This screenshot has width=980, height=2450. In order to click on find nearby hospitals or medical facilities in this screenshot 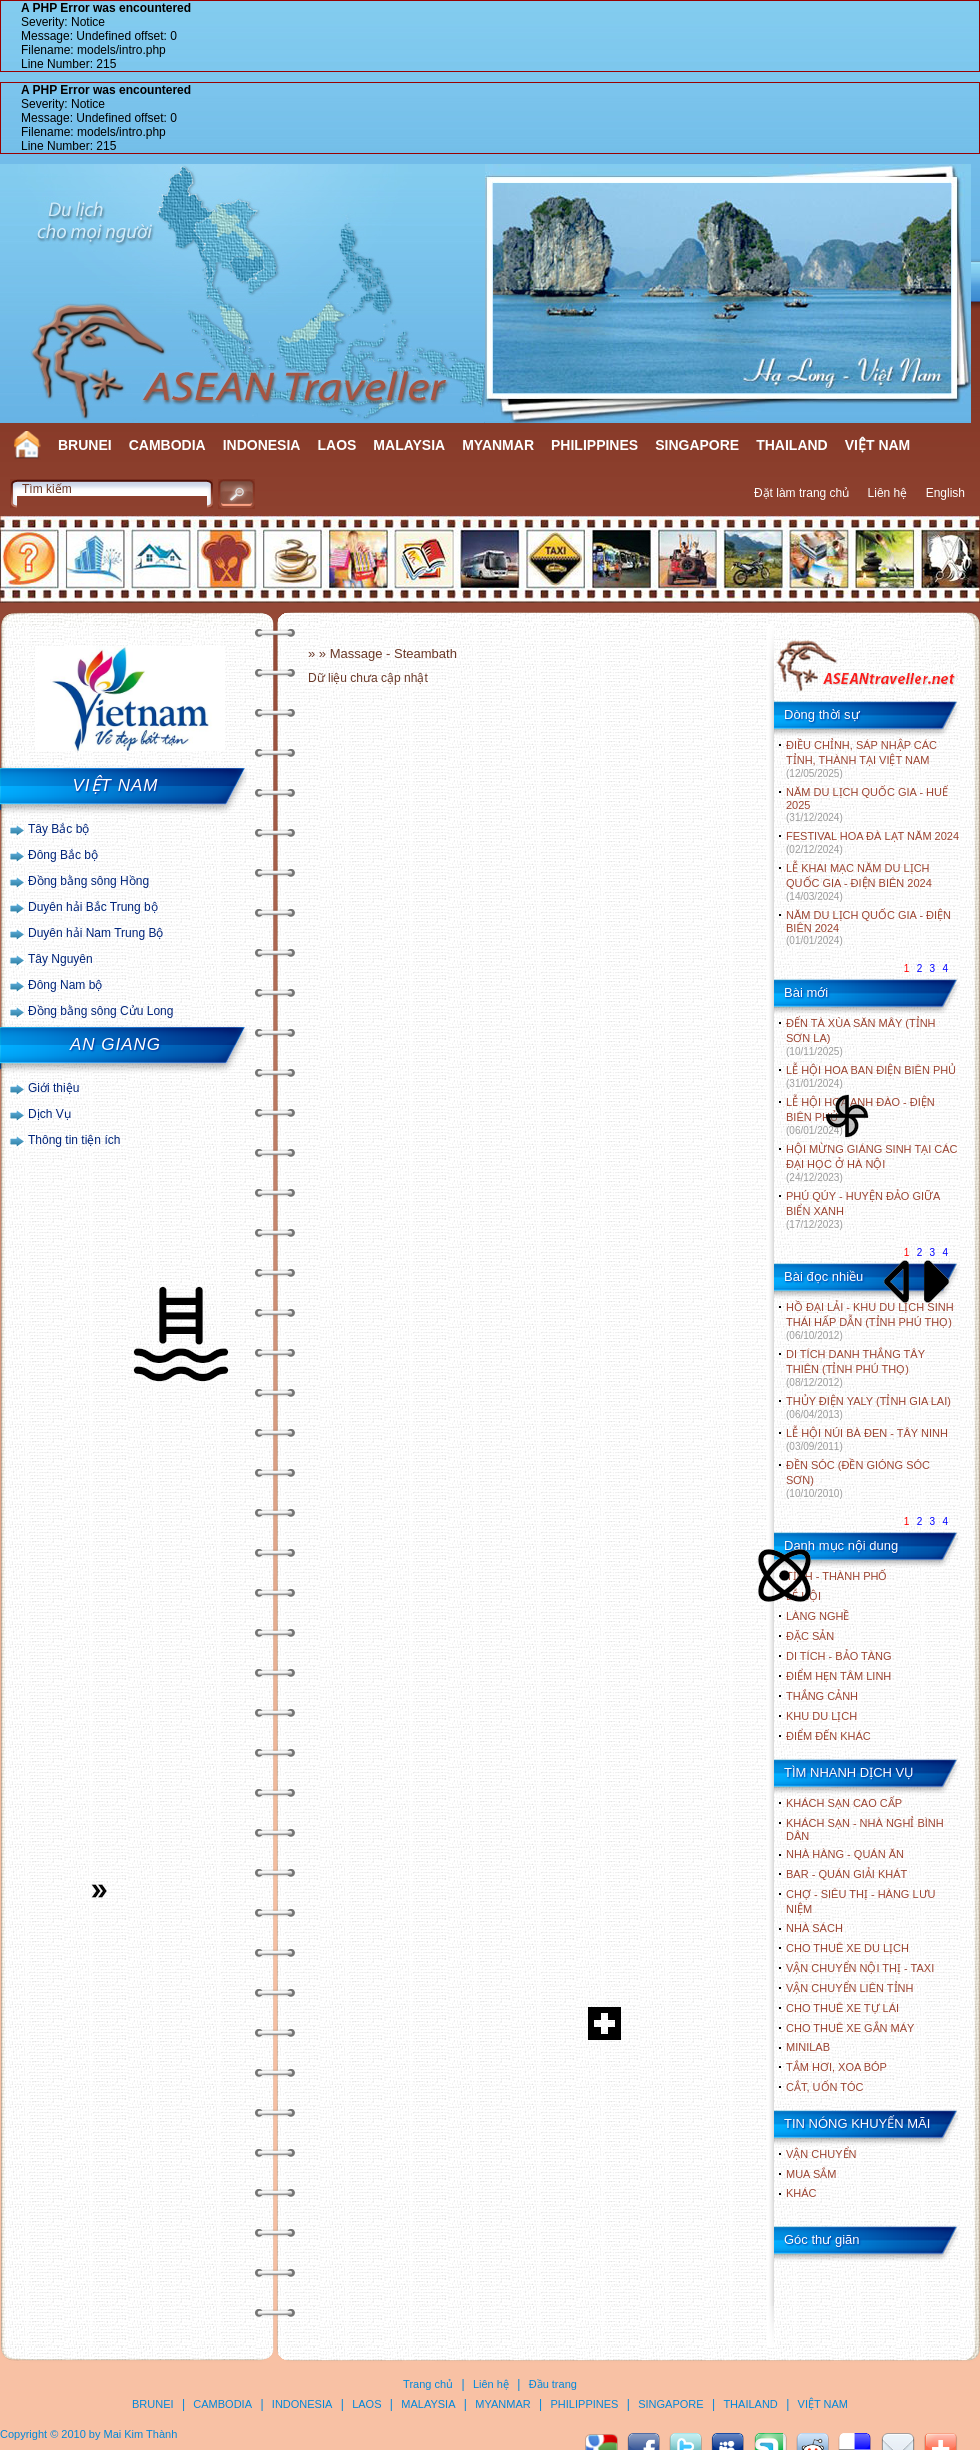, I will do `click(604, 2023)`.